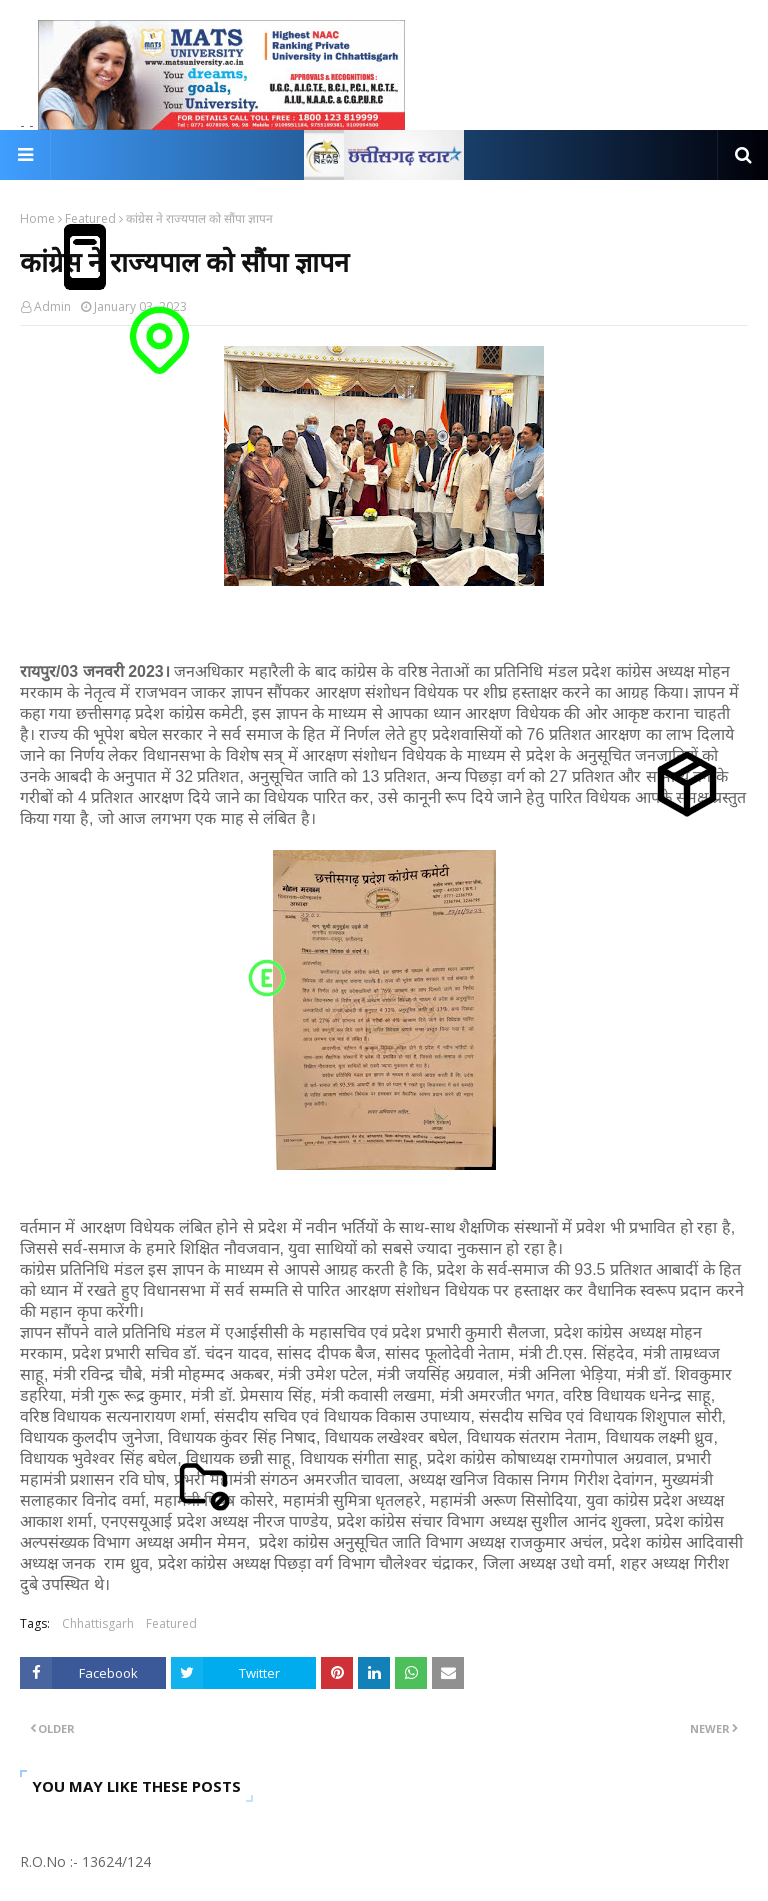  What do you see at coordinates (267, 978) in the screenshot?
I see `indicates an "E" rating or classification` at bounding box center [267, 978].